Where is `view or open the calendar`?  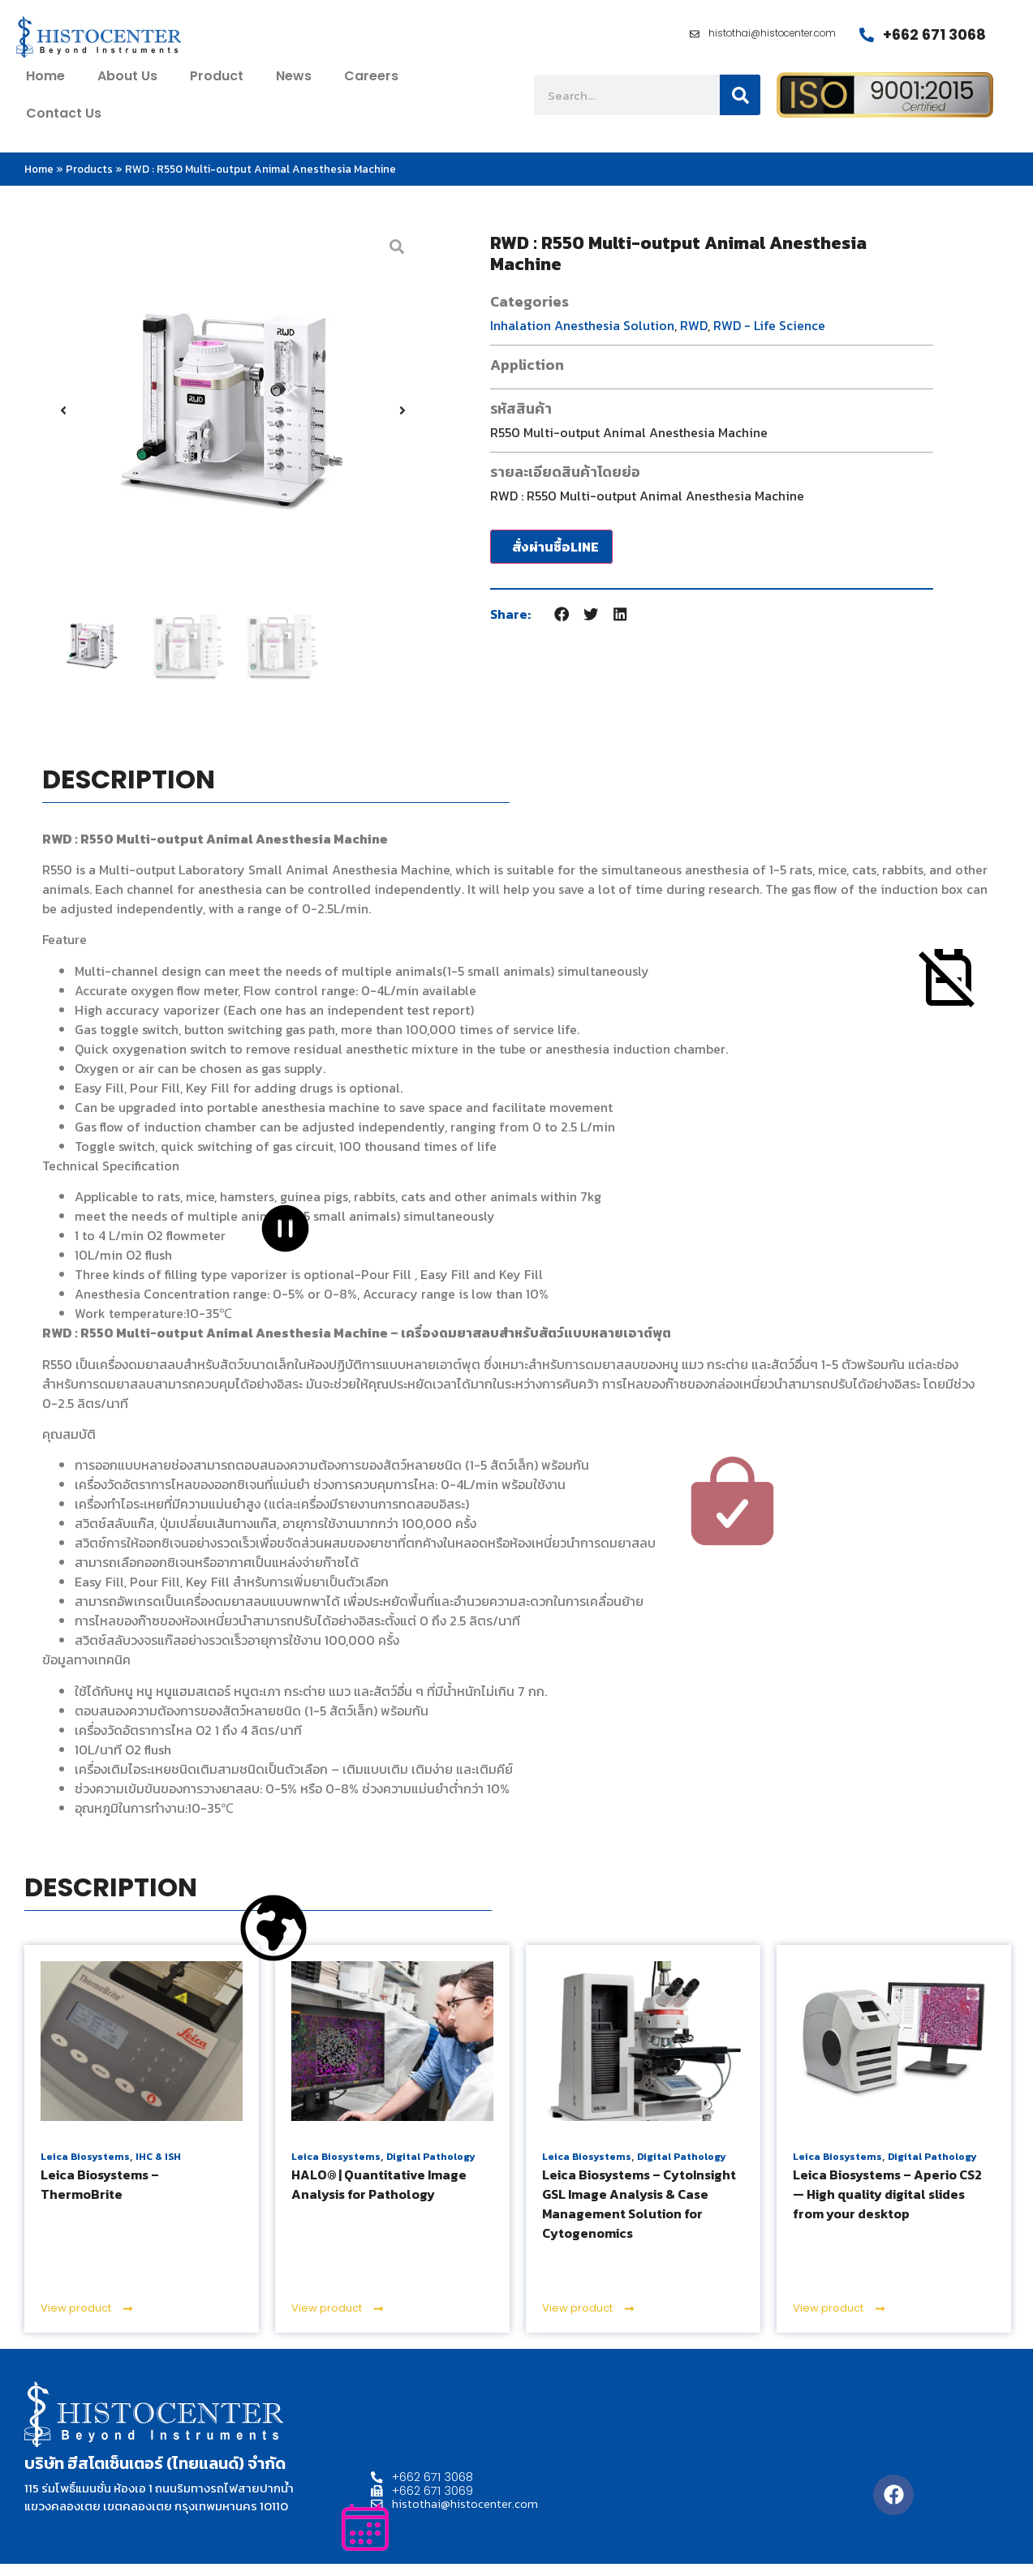 view or open the calendar is located at coordinates (365, 2527).